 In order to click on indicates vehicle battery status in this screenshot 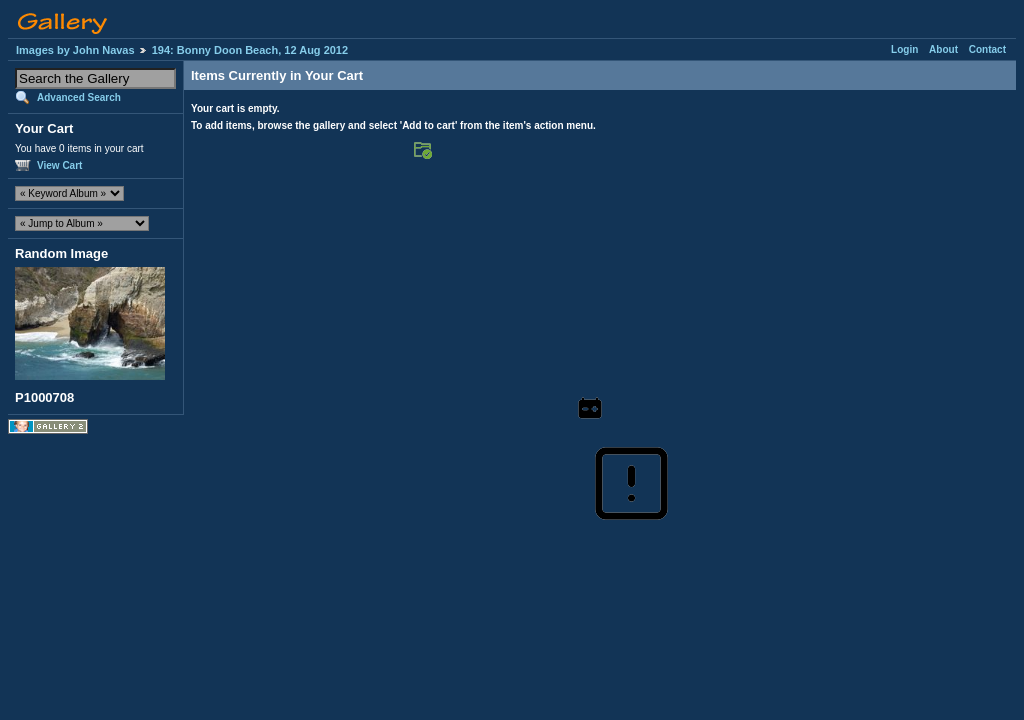, I will do `click(590, 409)`.